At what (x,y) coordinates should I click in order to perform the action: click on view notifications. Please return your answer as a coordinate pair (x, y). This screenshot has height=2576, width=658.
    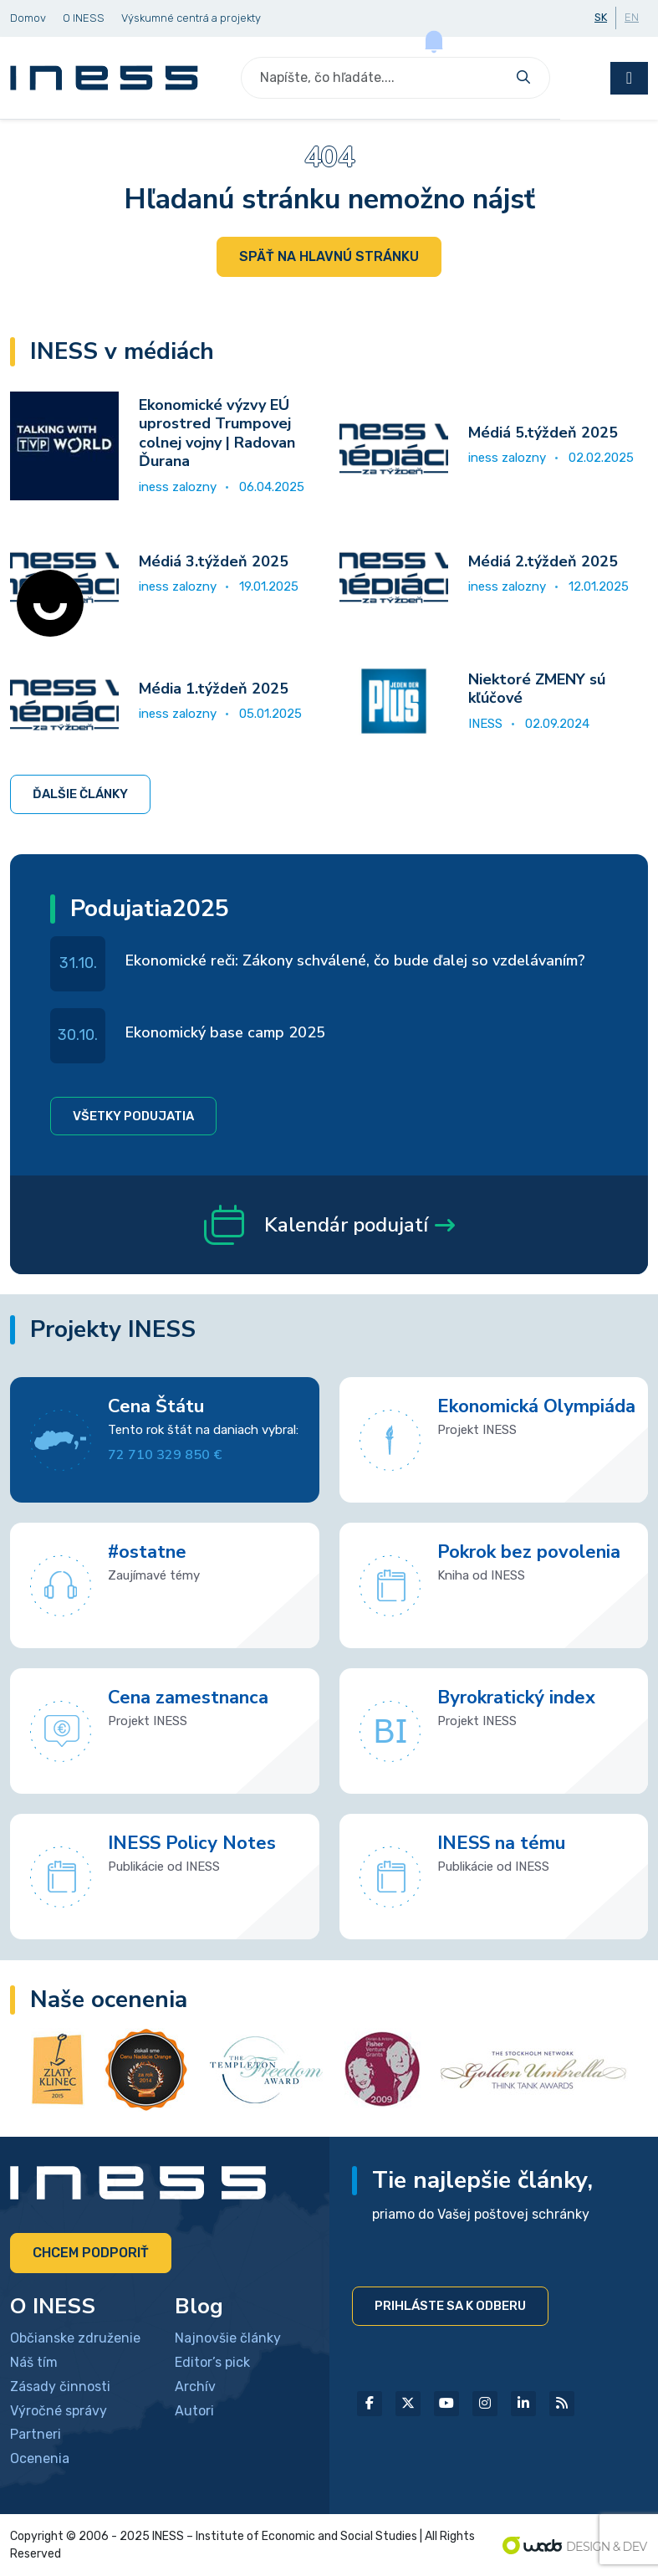
    Looking at the image, I should click on (434, 41).